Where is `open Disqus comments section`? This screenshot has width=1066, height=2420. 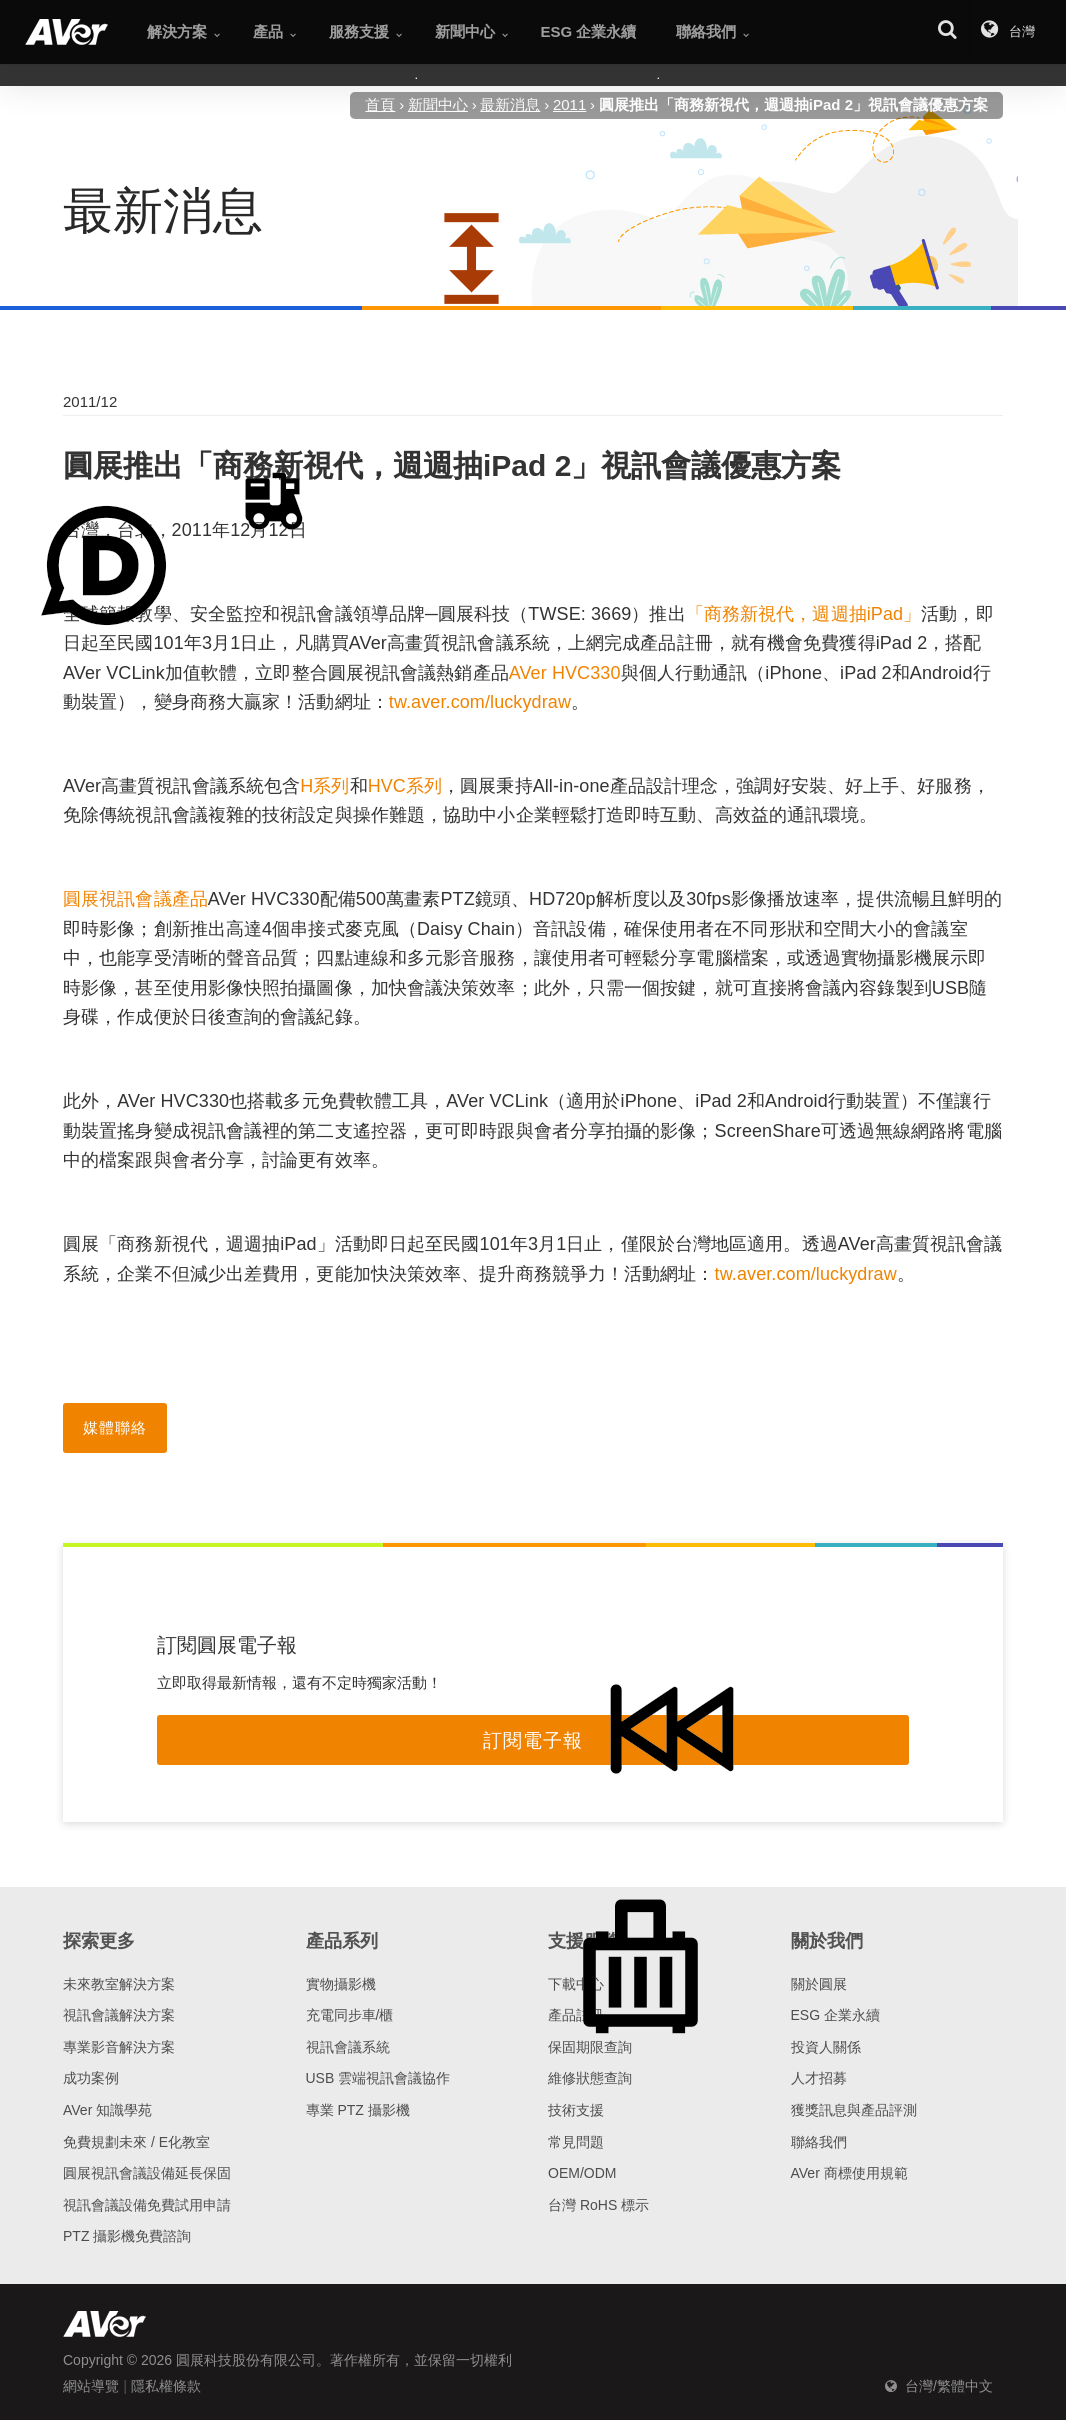 open Disqus comments section is located at coordinates (106, 565).